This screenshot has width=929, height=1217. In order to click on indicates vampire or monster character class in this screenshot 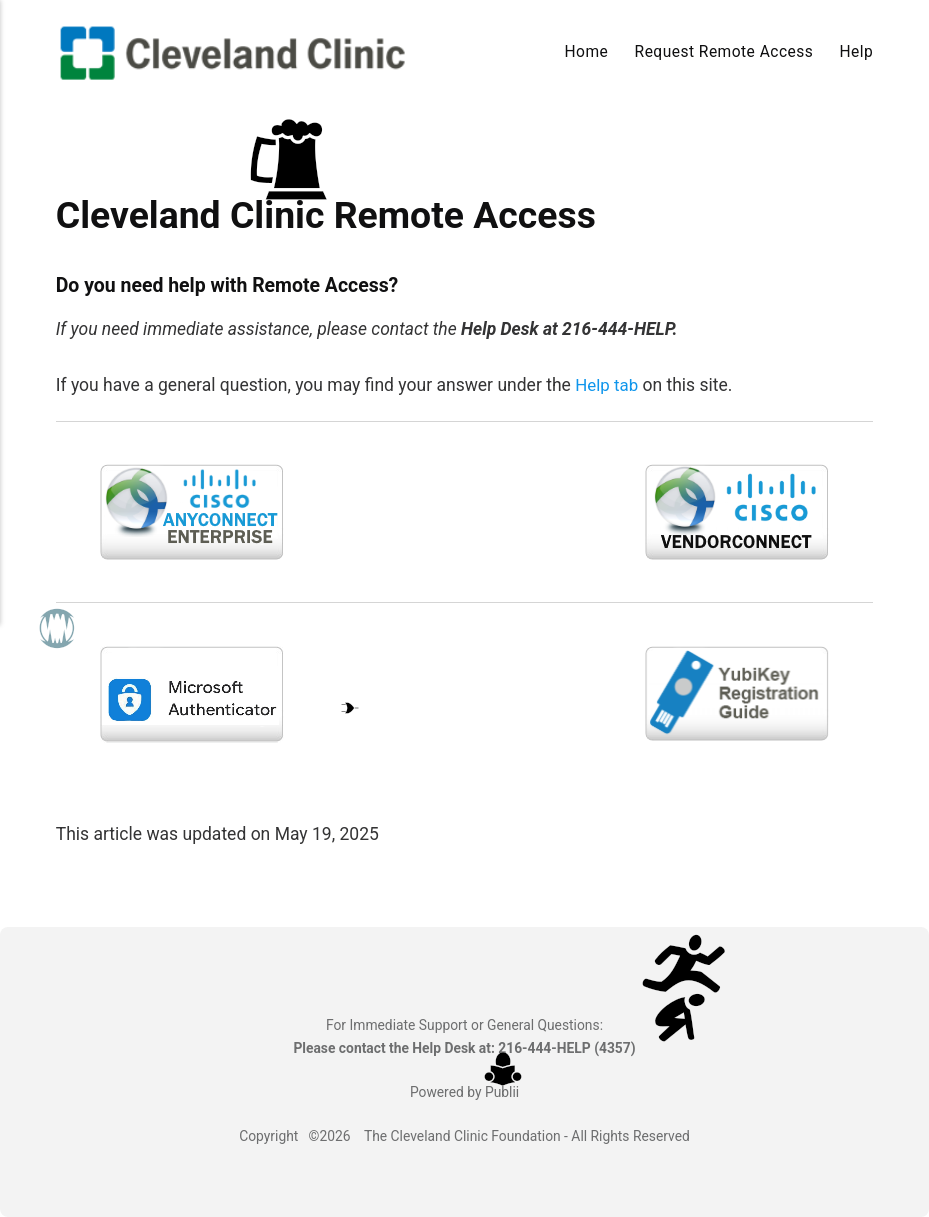, I will do `click(56, 628)`.